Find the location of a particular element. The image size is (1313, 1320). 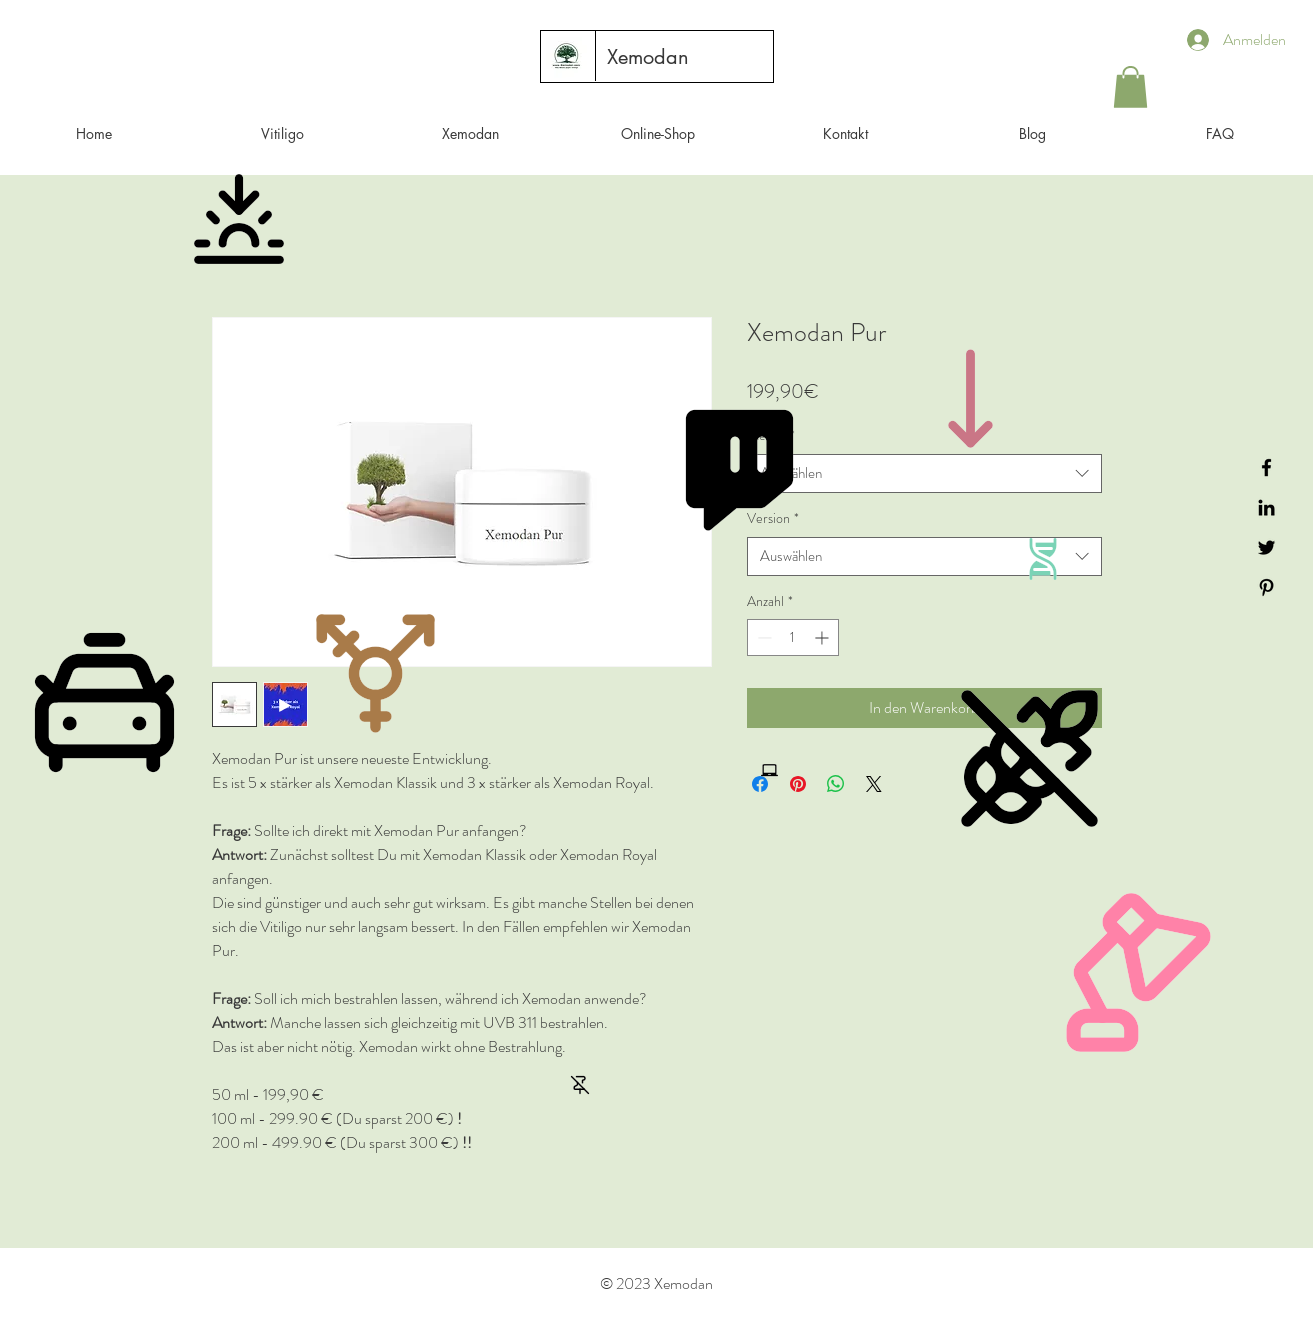

request a taxi or cab ride is located at coordinates (104, 709).